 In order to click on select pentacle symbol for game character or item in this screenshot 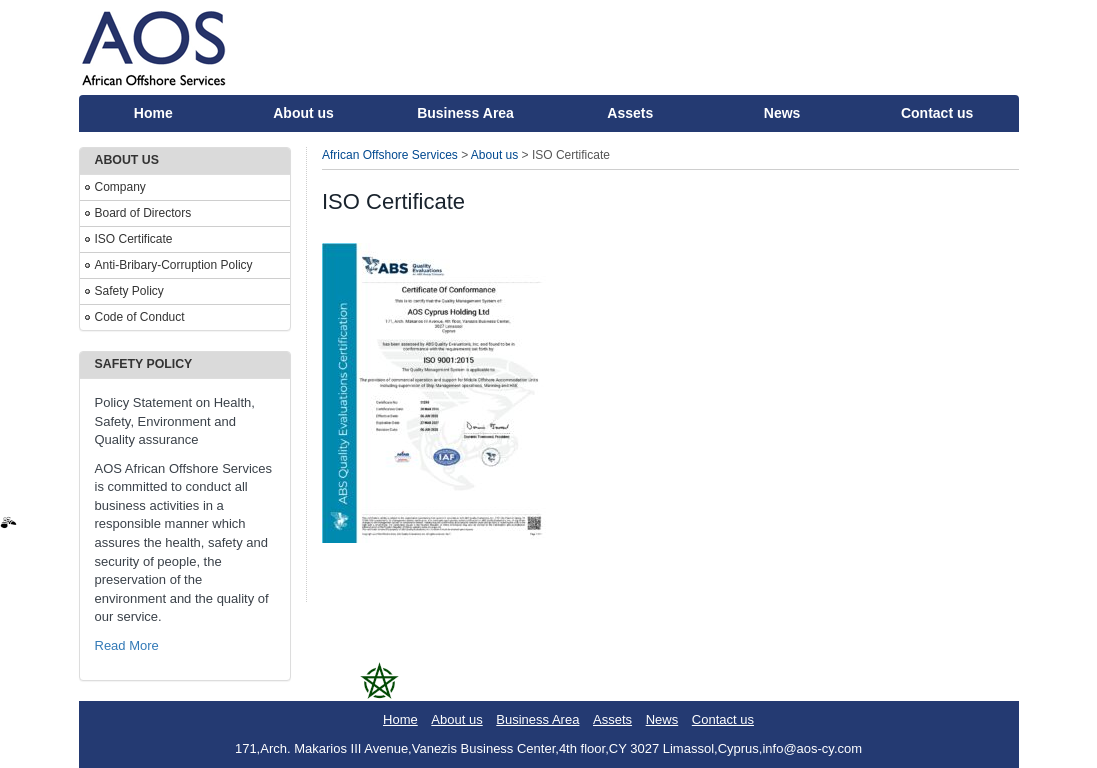, I will do `click(379, 680)`.